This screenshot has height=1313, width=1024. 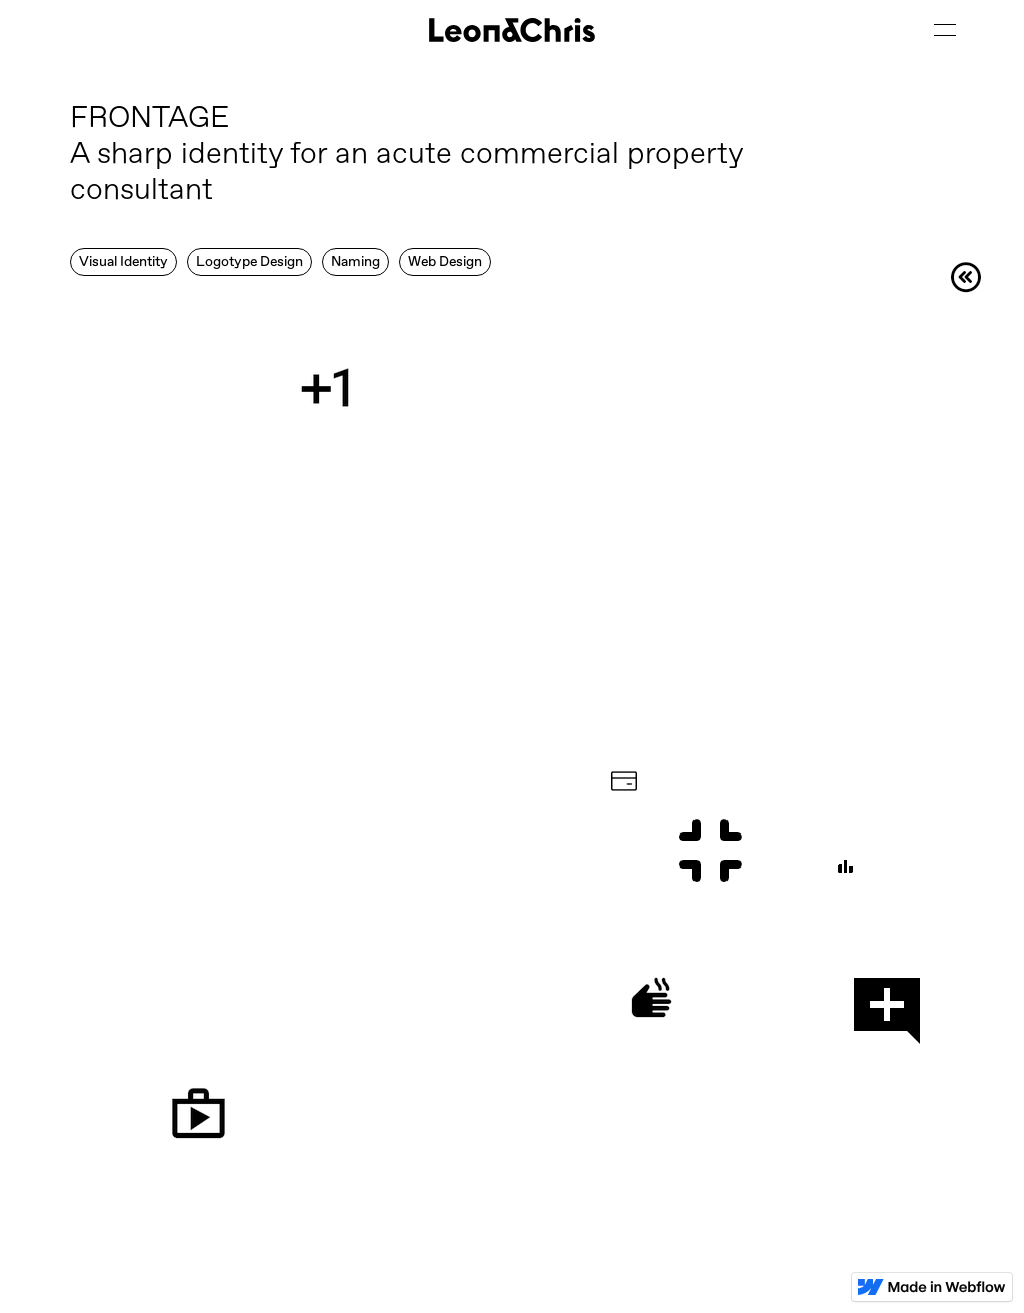 I want to click on exit fullscreen mode, so click(x=710, y=850).